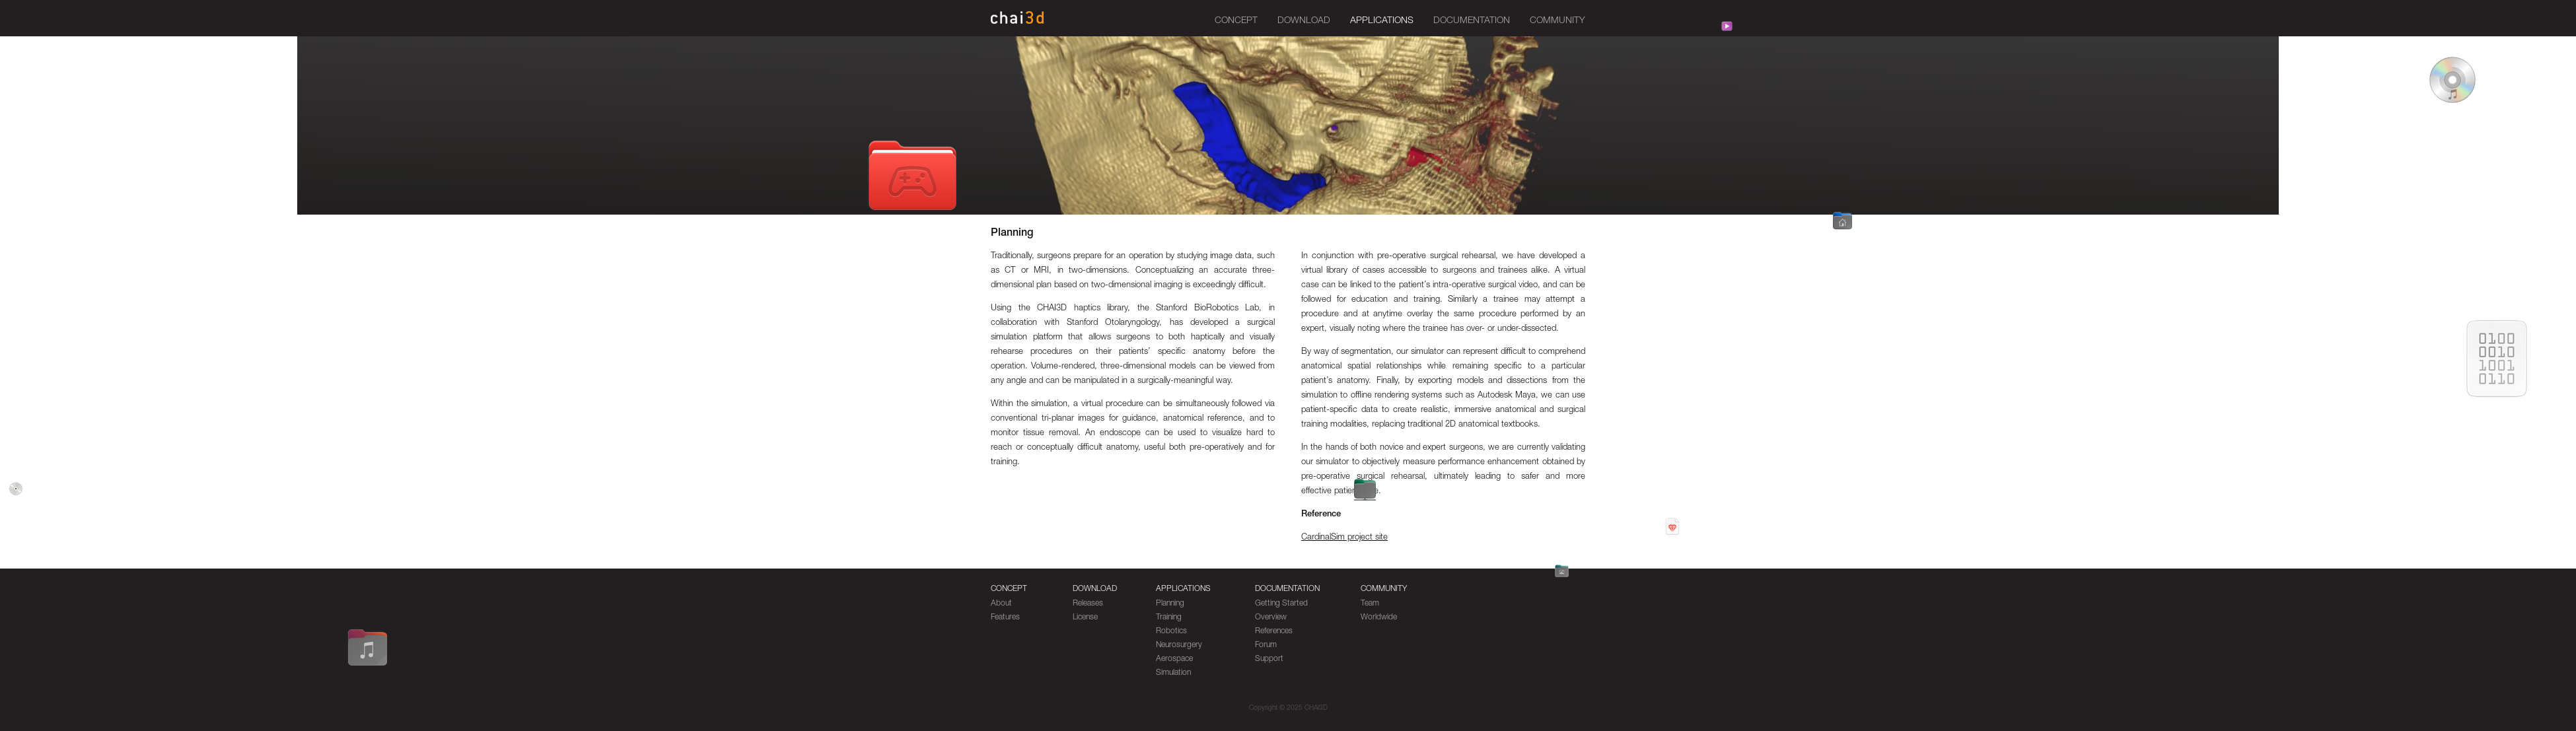 This screenshot has height=731, width=2576. Describe the element at coordinates (912, 175) in the screenshot. I see `open your games folder` at that location.